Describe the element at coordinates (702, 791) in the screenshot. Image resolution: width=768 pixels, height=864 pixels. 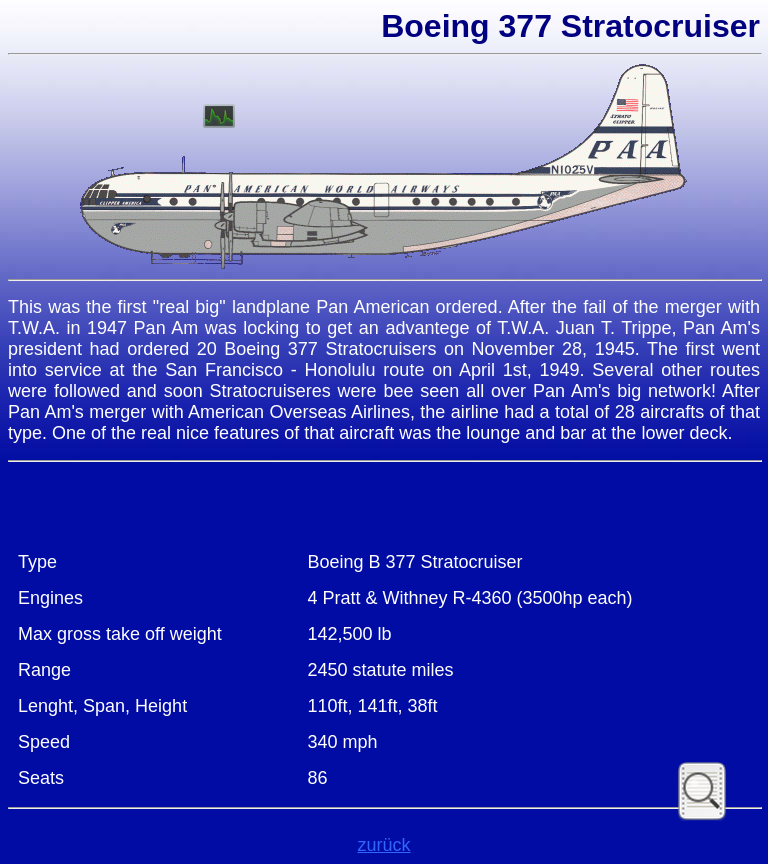
I see `open the log viewer application` at that location.